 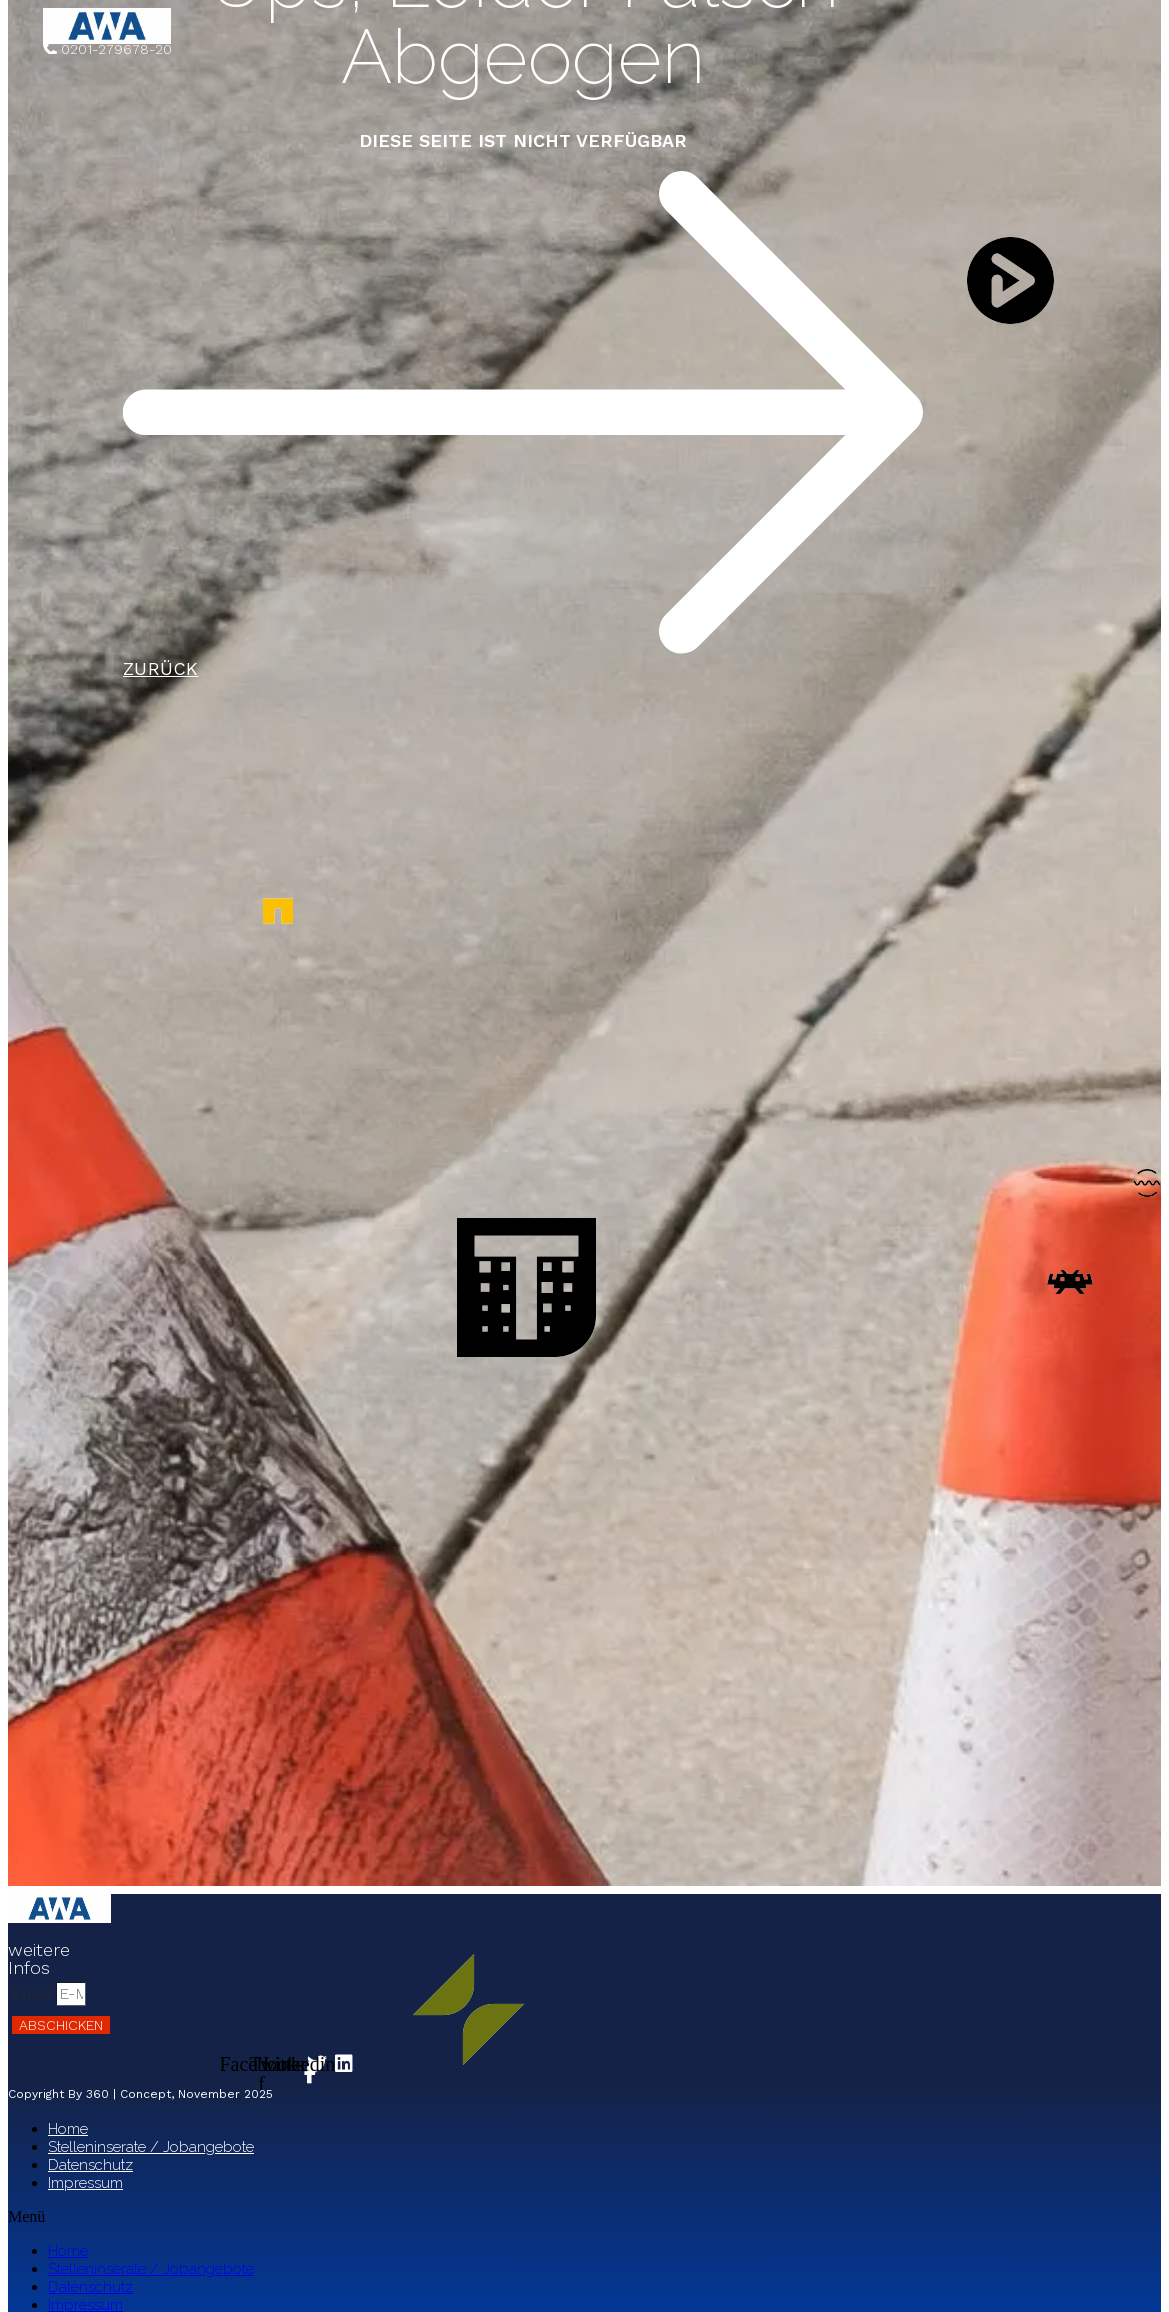 I want to click on open GoCD continuous delivery dashboard, so click(x=1010, y=280).